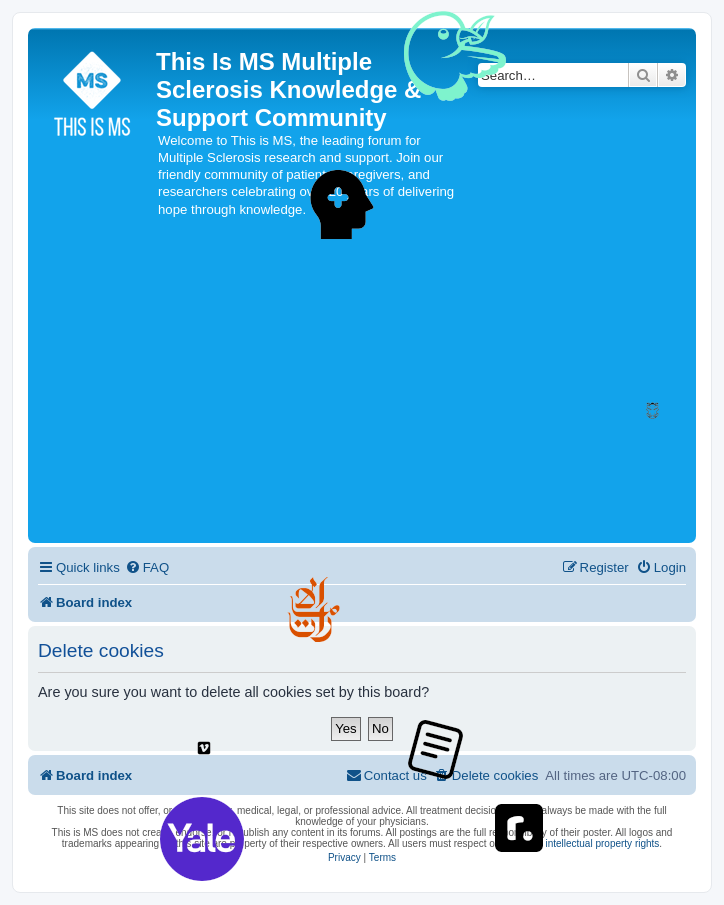 Image resolution: width=724 pixels, height=905 pixels. I want to click on access mental health resources, so click(341, 204).